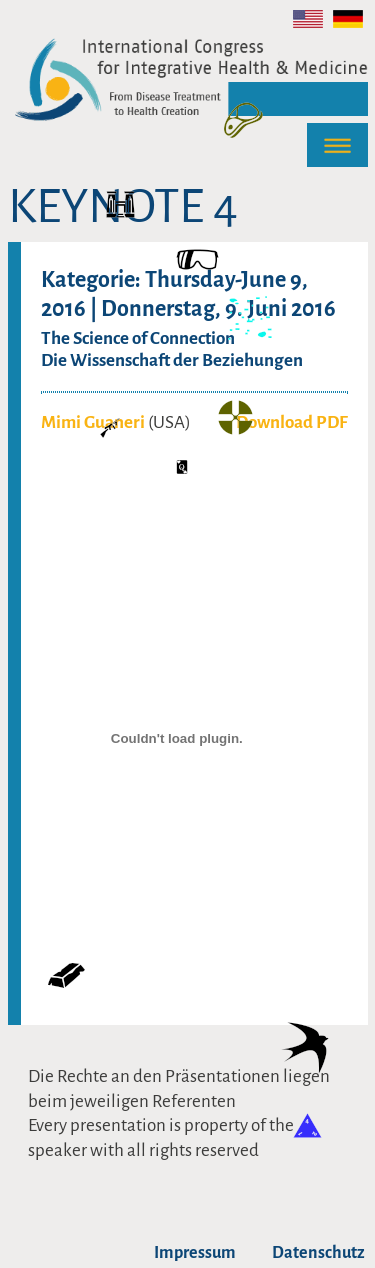 The width and height of the screenshot is (375, 1268). What do you see at coordinates (66, 975) in the screenshot?
I see `select clay brick as a building material` at bounding box center [66, 975].